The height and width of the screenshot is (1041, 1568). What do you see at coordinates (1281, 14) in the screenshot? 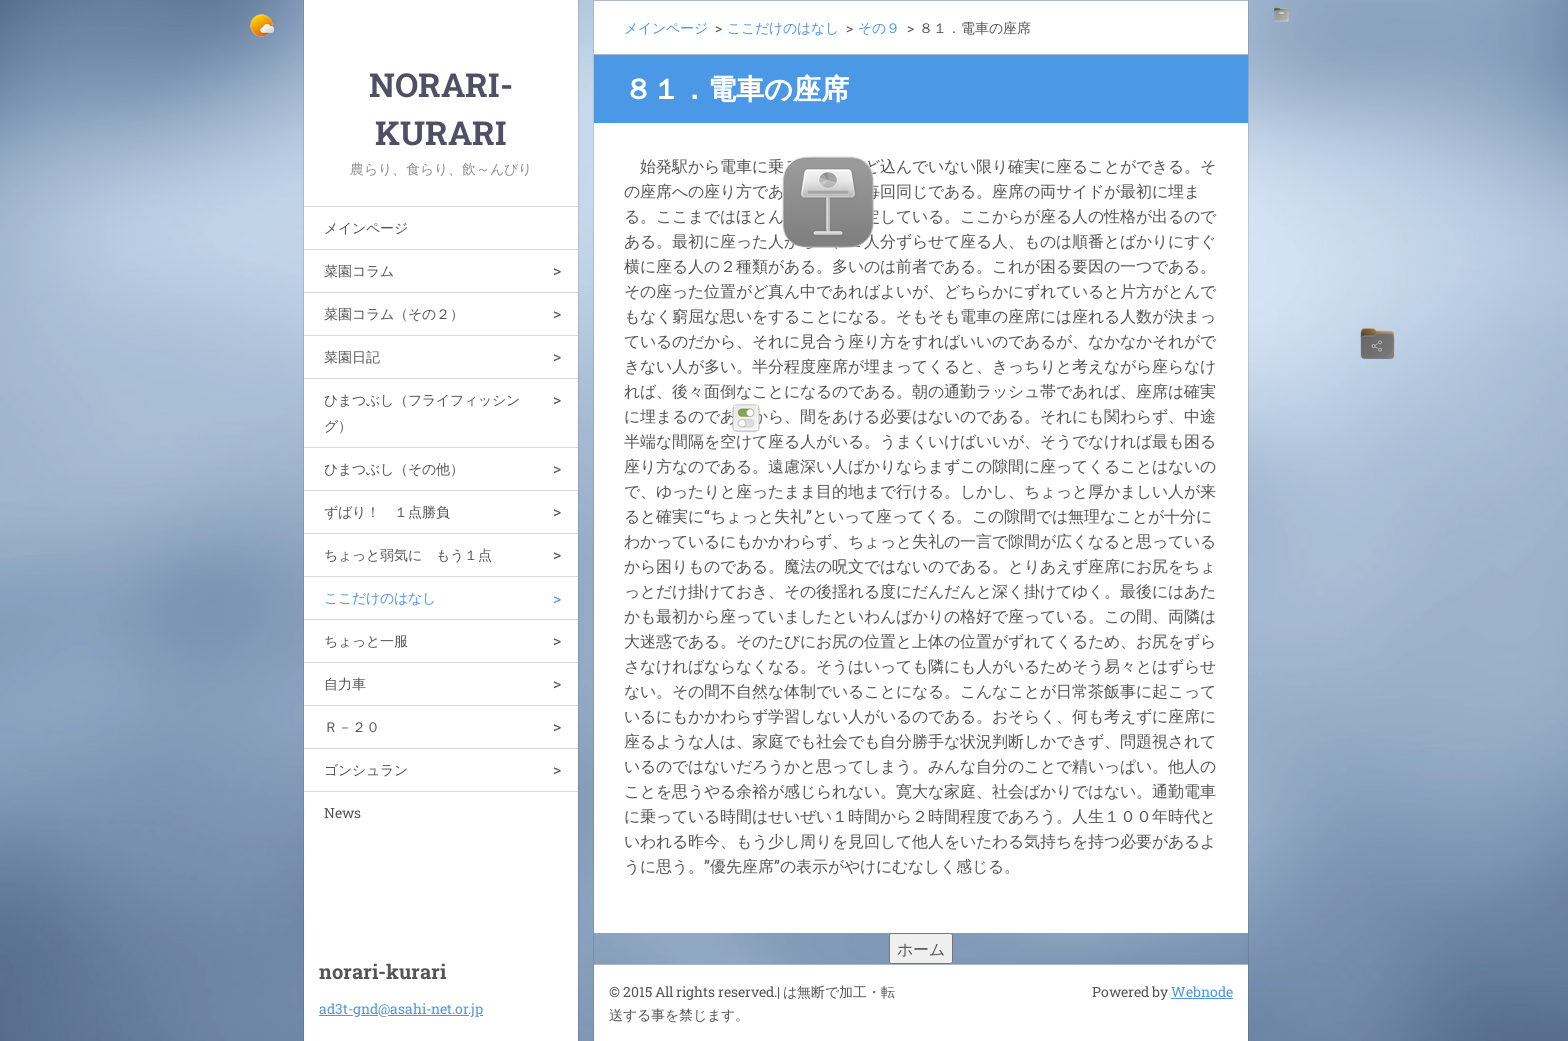
I see `open the files application` at bounding box center [1281, 14].